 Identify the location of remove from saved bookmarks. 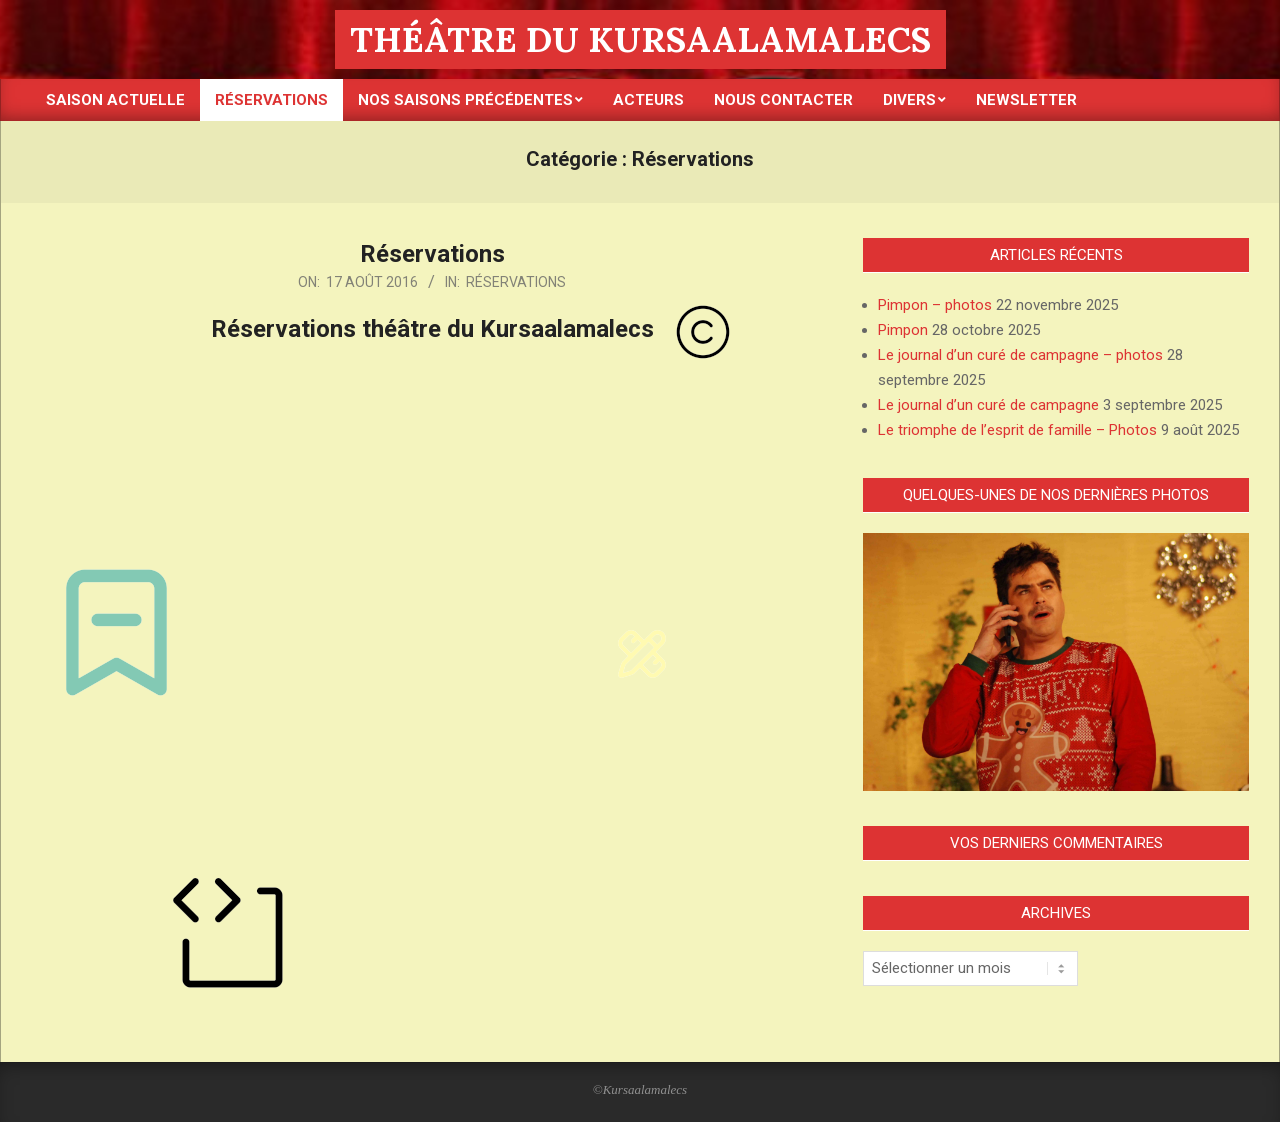
(116, 632).